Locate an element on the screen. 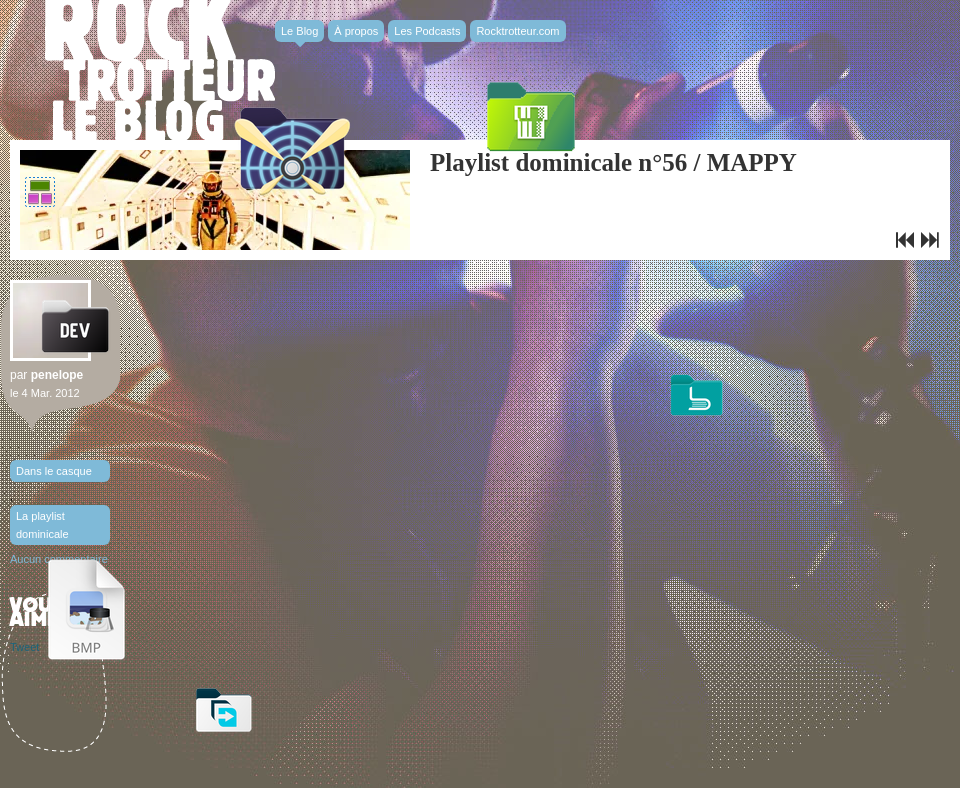 The width and height of the screenshot is (960, 788). open taaghche app files folder is located at coordinates (696, 396).